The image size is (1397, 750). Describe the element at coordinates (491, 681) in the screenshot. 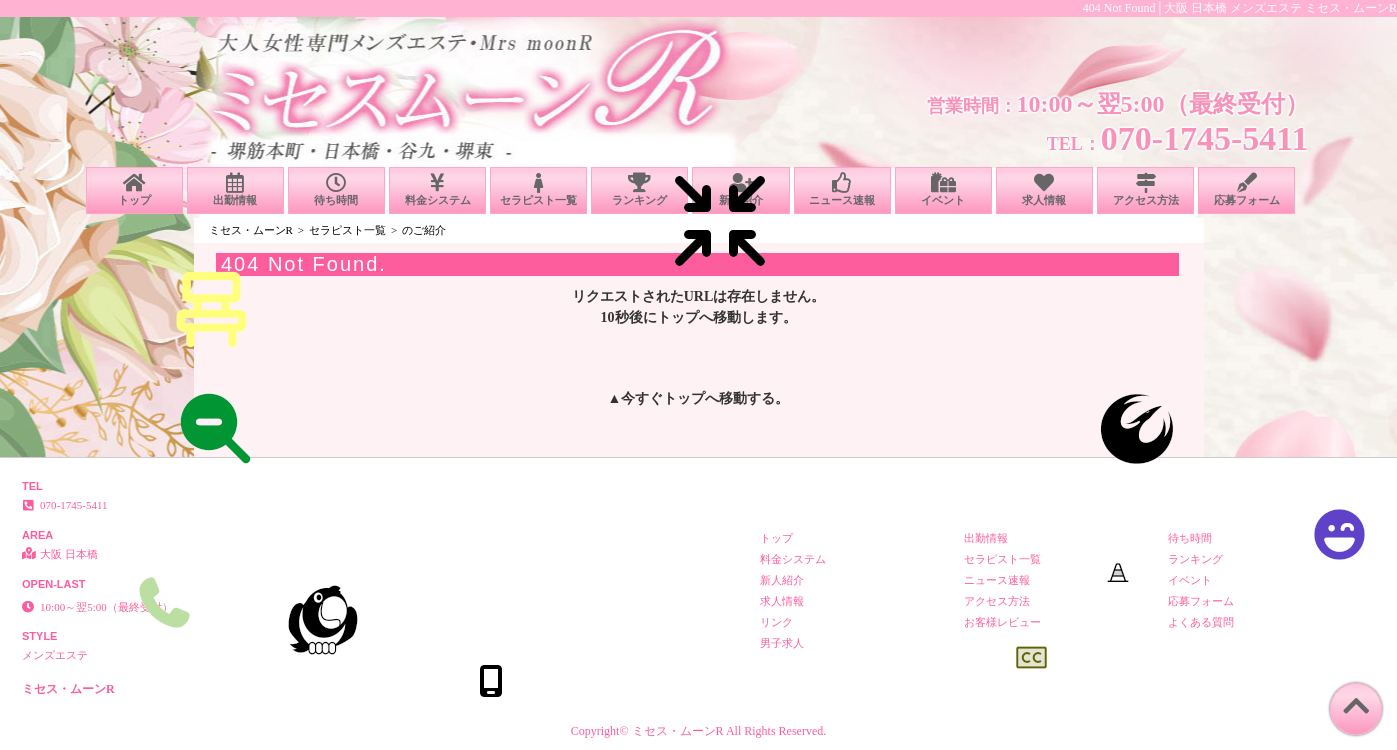

I see `switch to mobile view` at that location.